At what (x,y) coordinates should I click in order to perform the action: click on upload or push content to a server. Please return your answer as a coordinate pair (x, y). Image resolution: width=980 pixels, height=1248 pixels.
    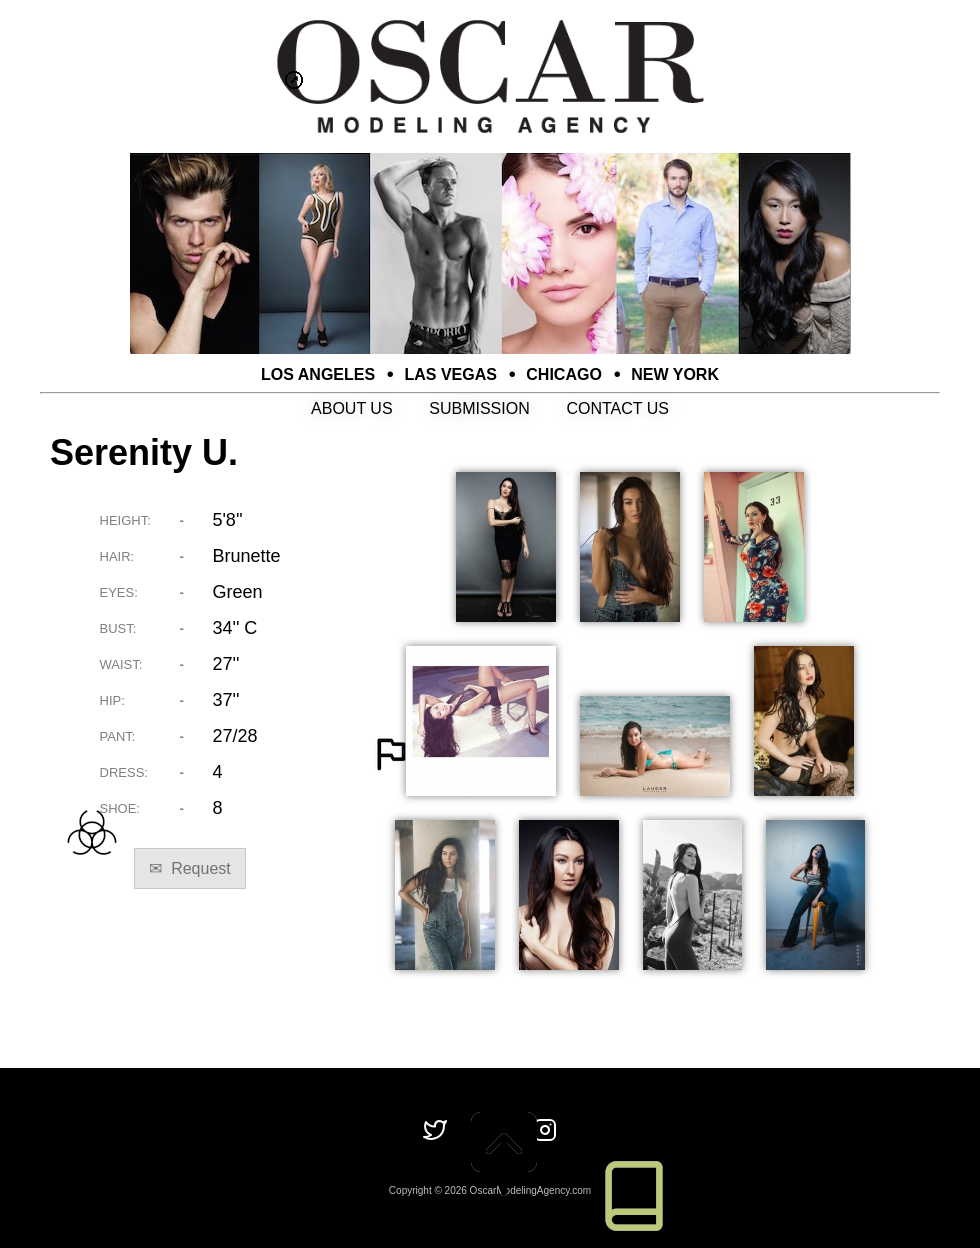
    Looking at the image, I should click on (504, 1154).